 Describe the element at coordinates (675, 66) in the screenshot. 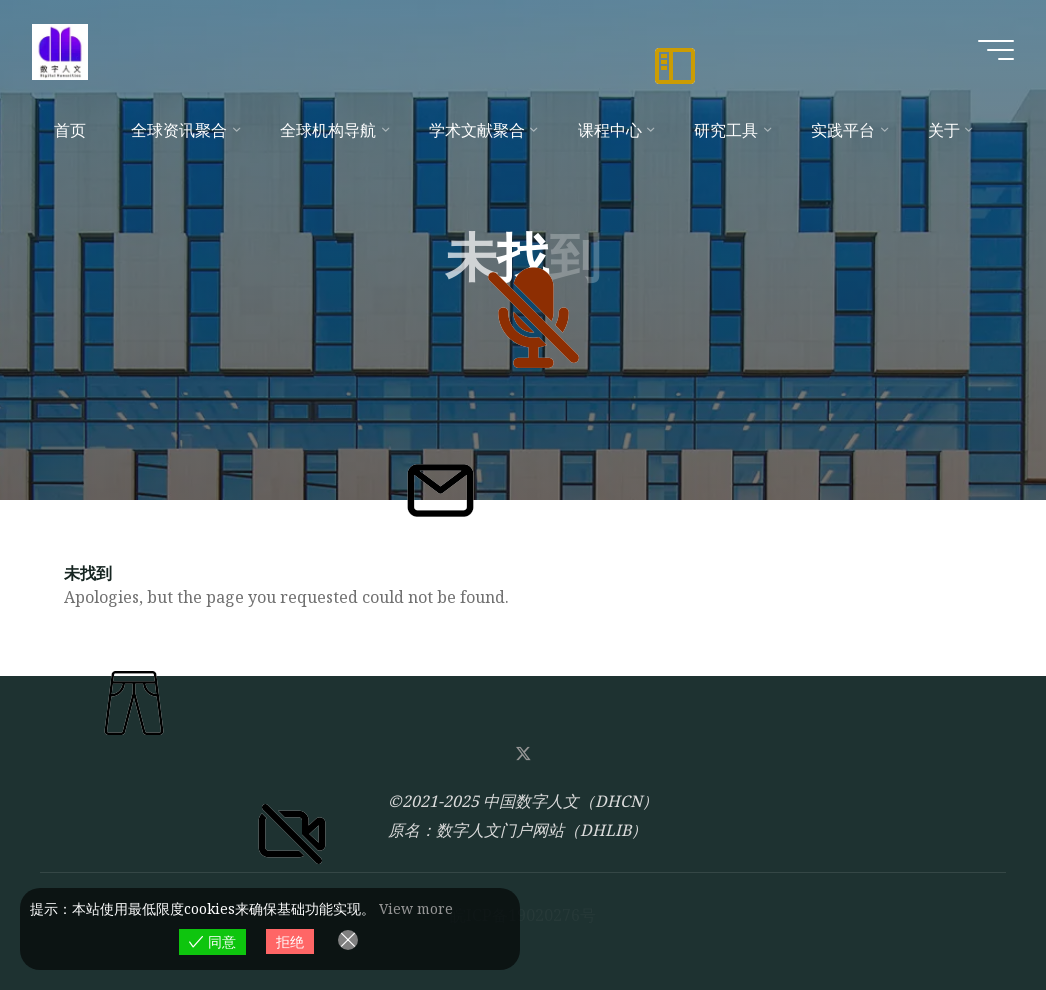

I see `show sidebar navigation panel` at that location.